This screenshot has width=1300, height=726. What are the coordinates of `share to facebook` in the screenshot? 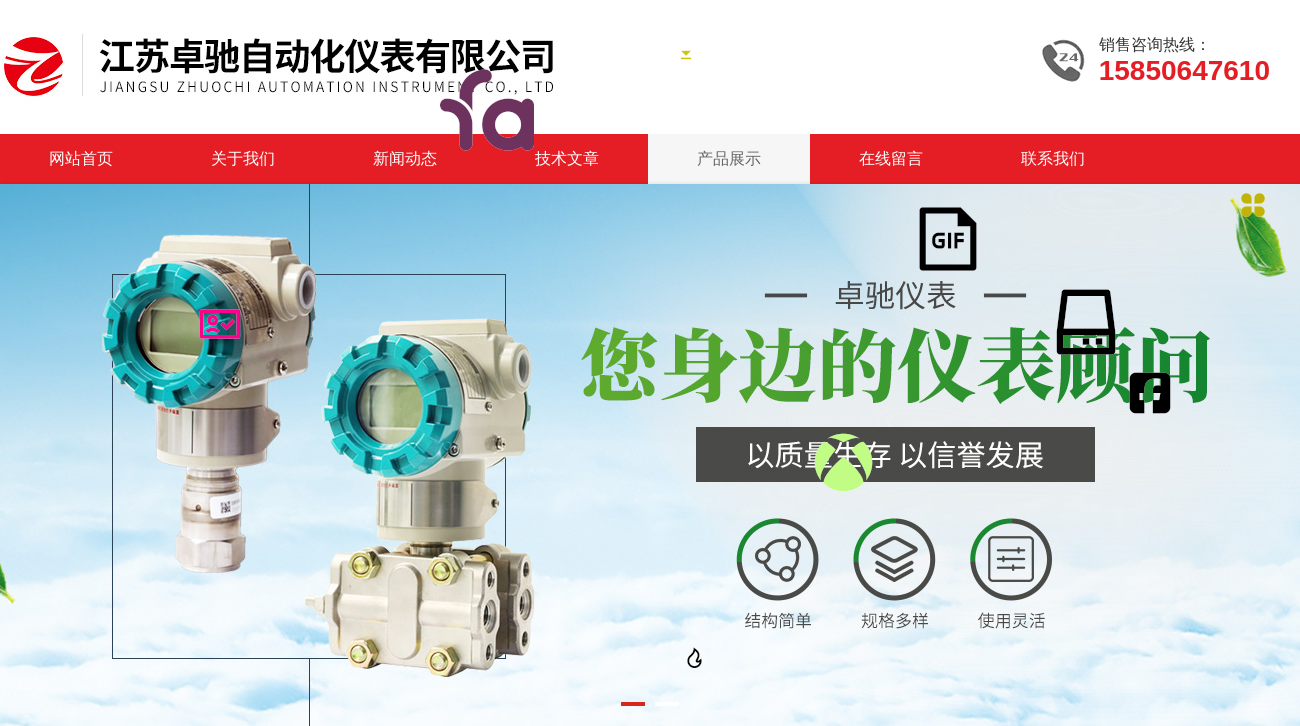 It's located at (1150, 393).